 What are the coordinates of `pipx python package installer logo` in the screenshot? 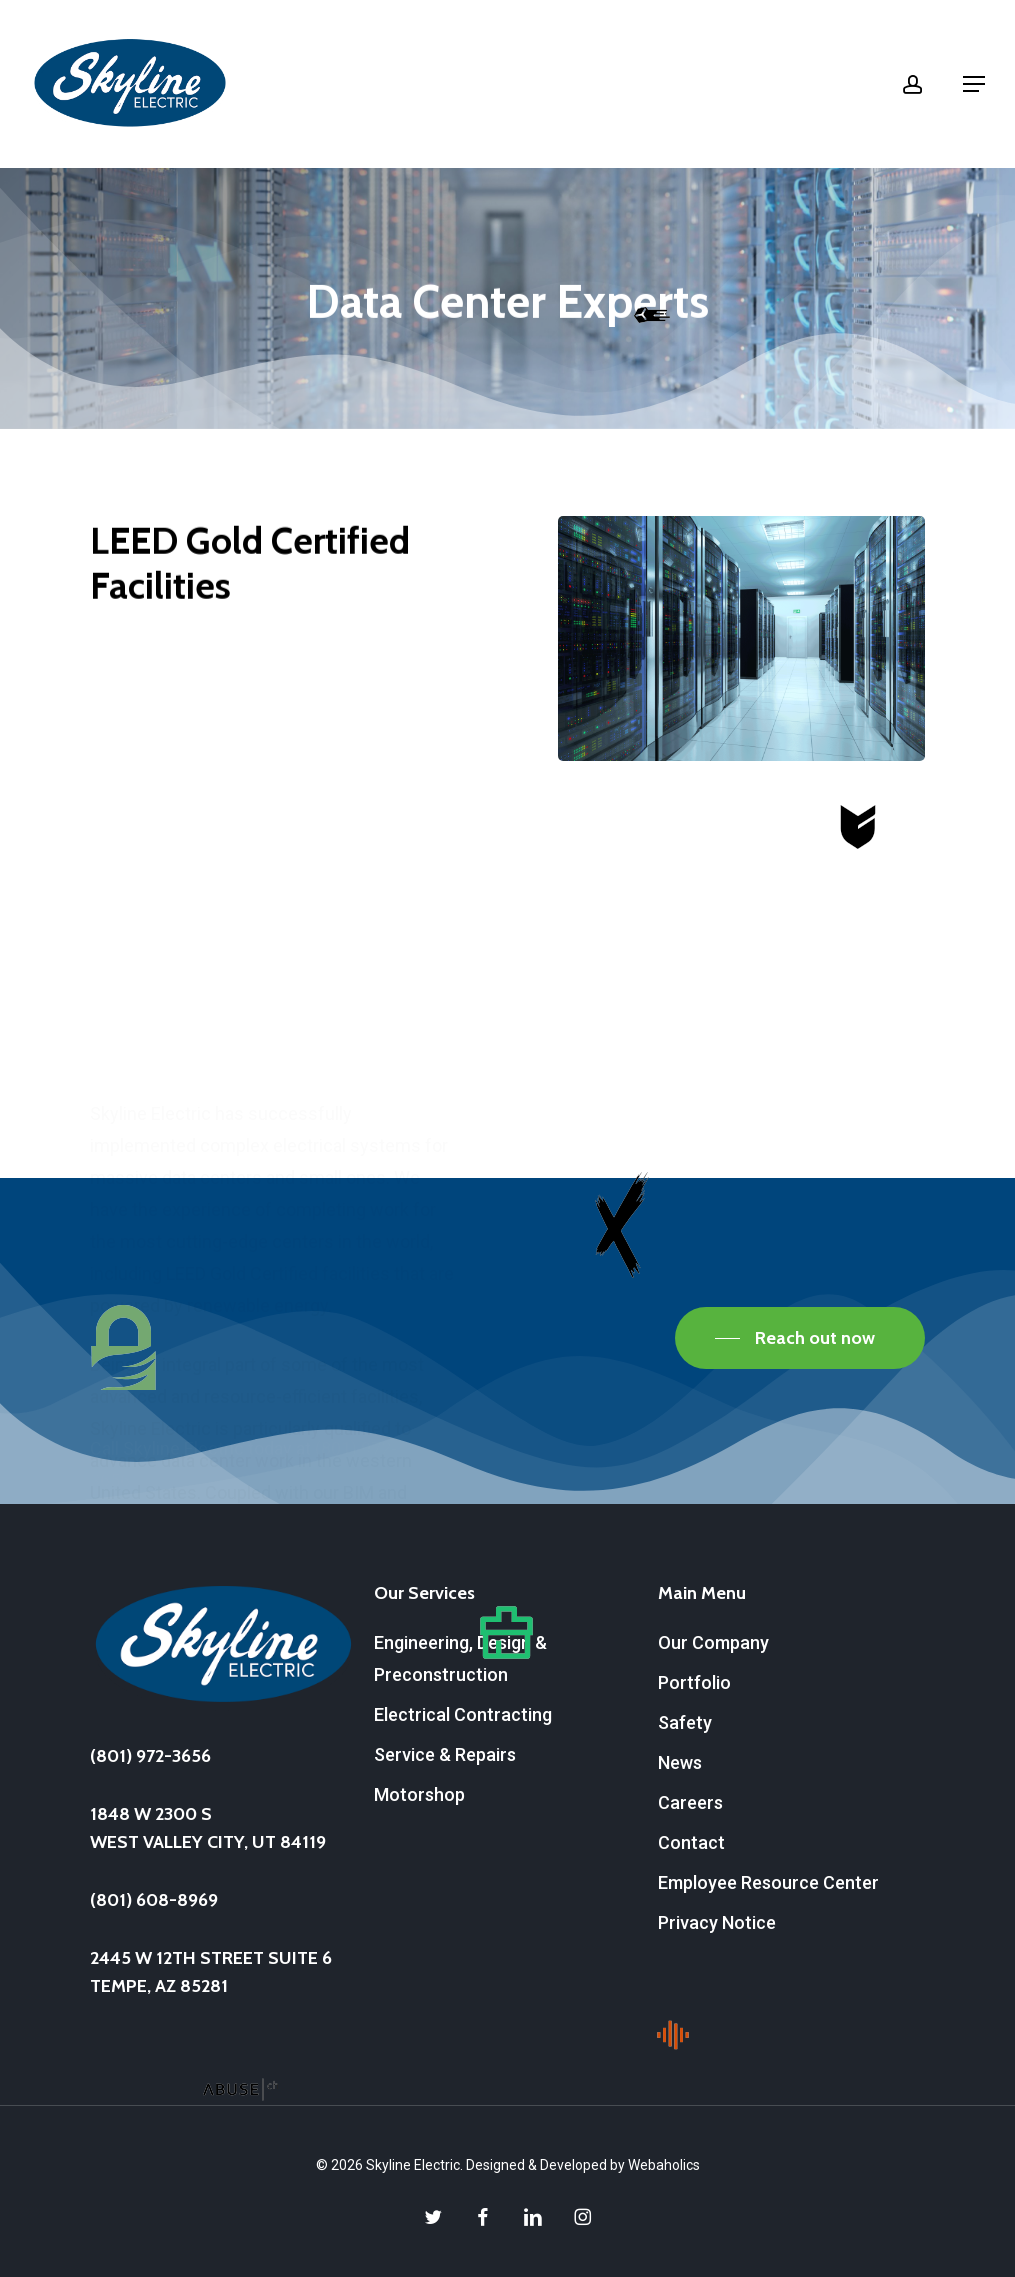 It's located at (622, 1225).